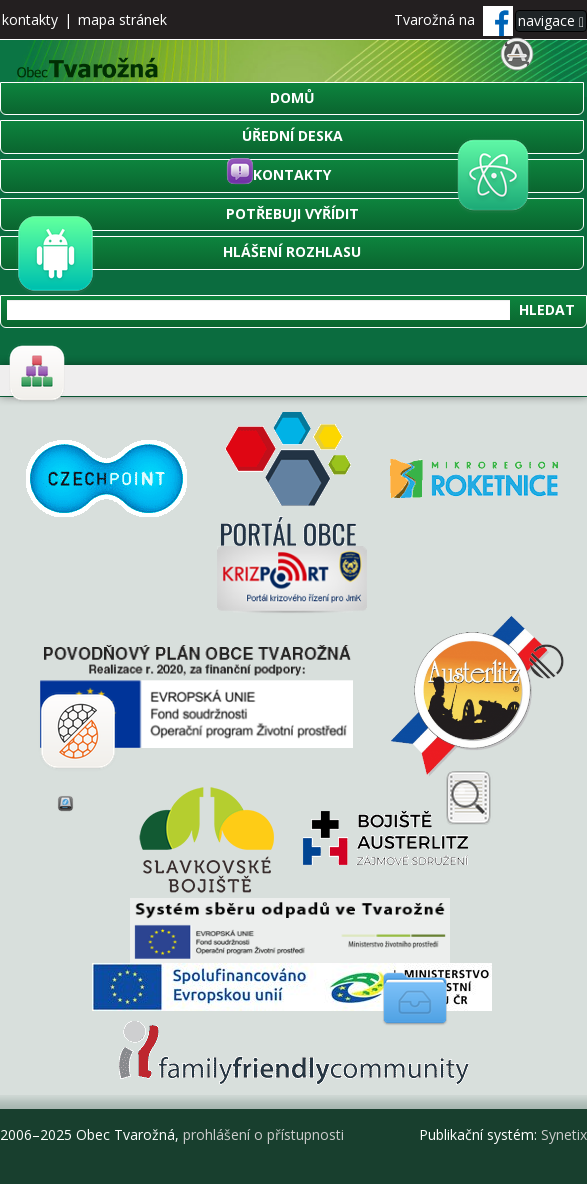 This screenshot has width=587, height=1184. What do you see at coordinates (78, 731) in the screenshot?
I see `open Prusa GCode Viewer app` at bounding box center [78, 731].